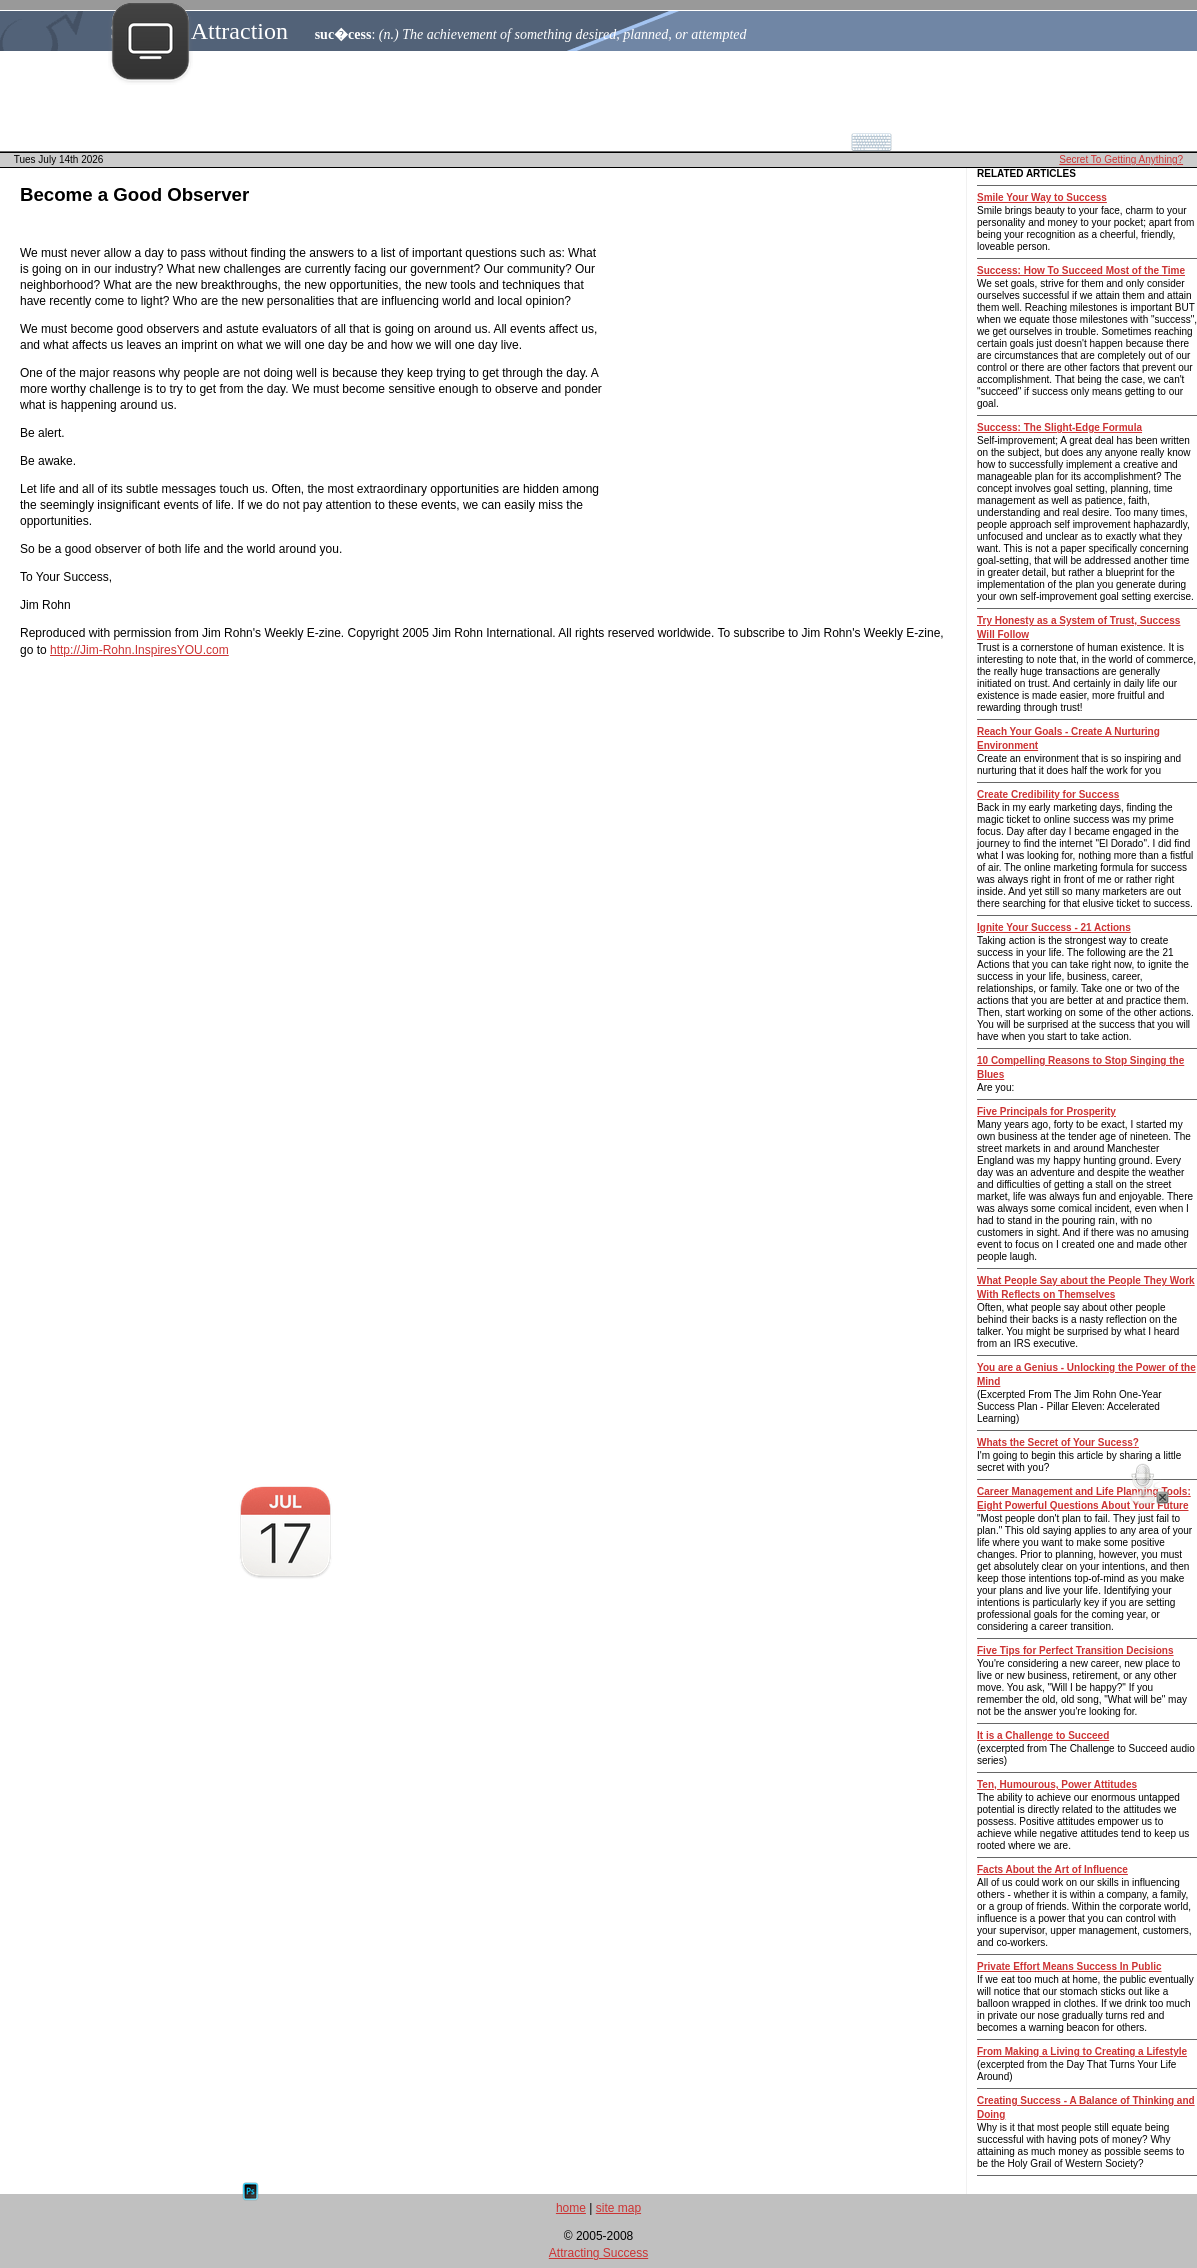  Describe the element at coordinates (285, 1531) in the screenshot. I see `open calendar app` at that location.